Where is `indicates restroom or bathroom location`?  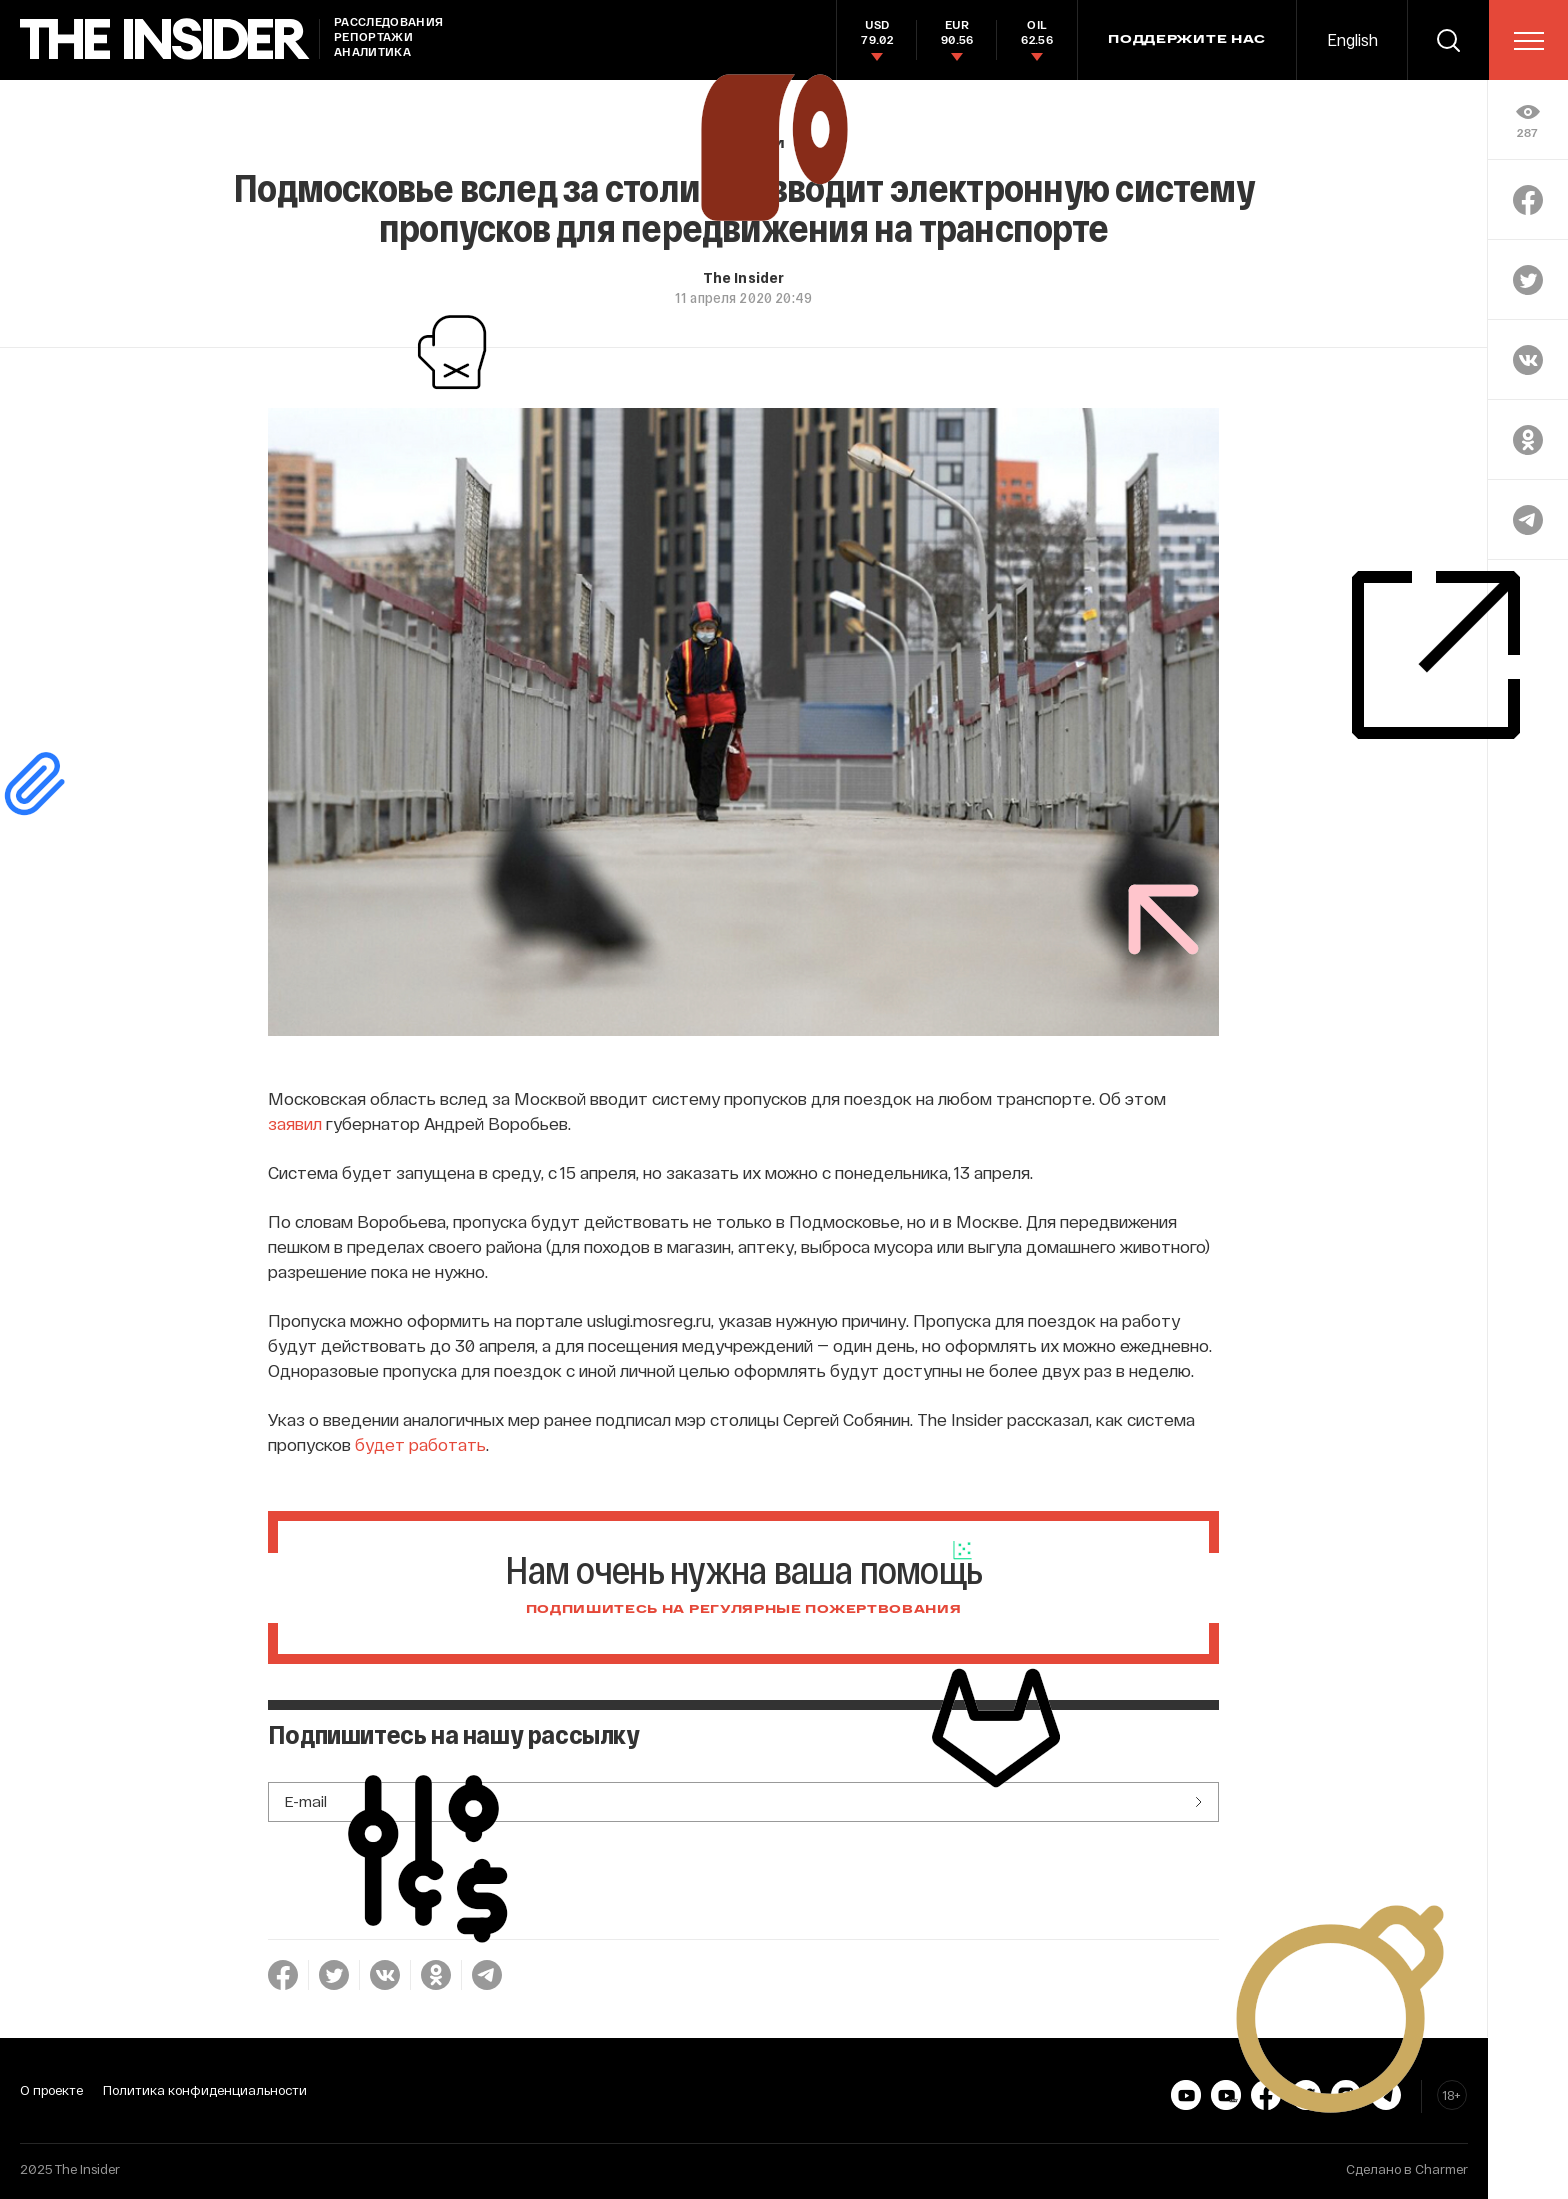 indicates restroom or bathroom location is located at coordinates (774, 138).